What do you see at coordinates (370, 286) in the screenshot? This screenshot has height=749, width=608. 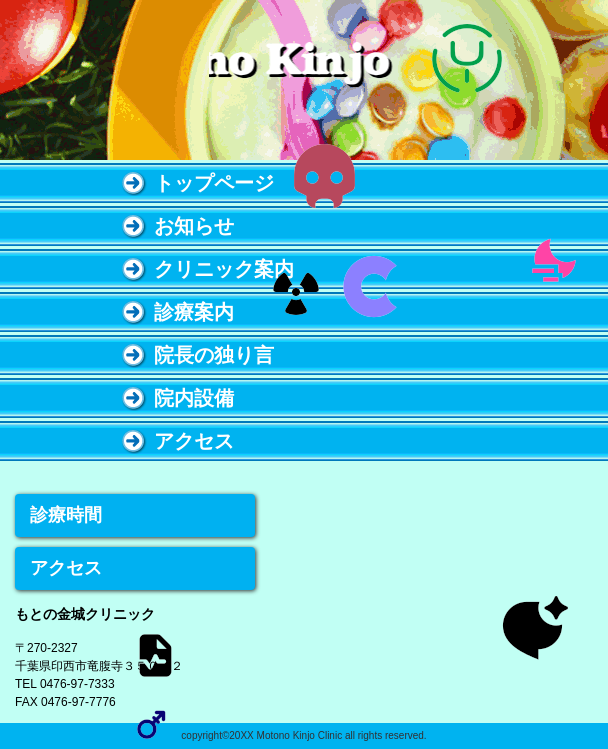 I see `cuttlefish brand logo` at bounding box center [370, 286].